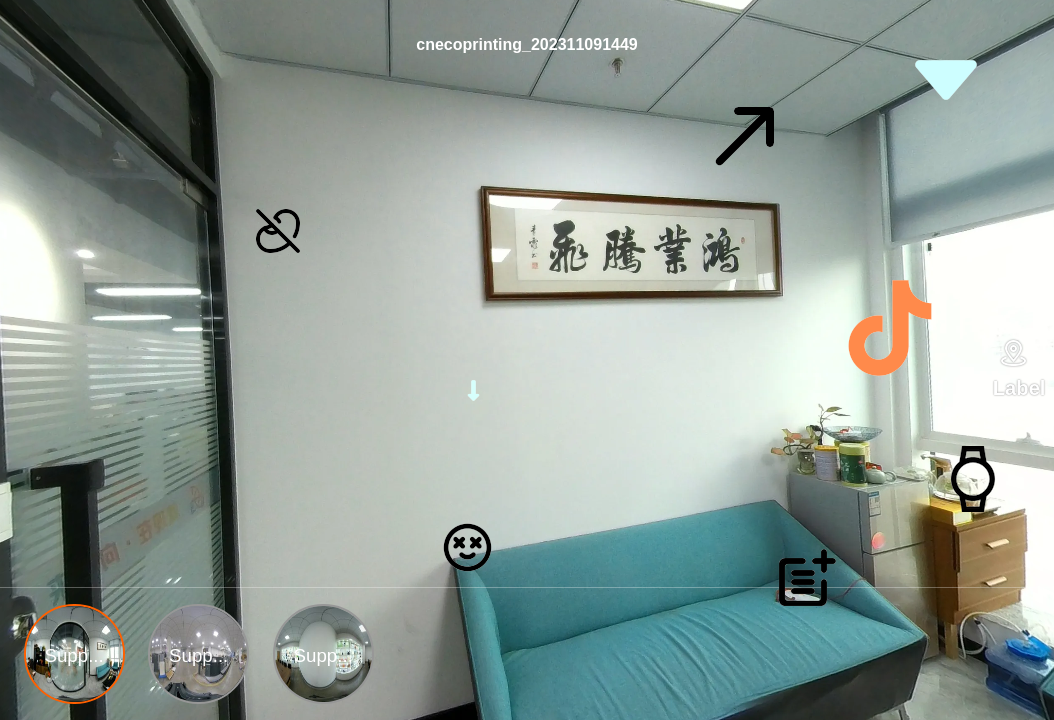 Image resolution: width=1054 pixels, height=720 pixels. What do you see at coordinates (806, 579) in the screenshot?
I see `create a new post or document` at bounding box center [806, 579].